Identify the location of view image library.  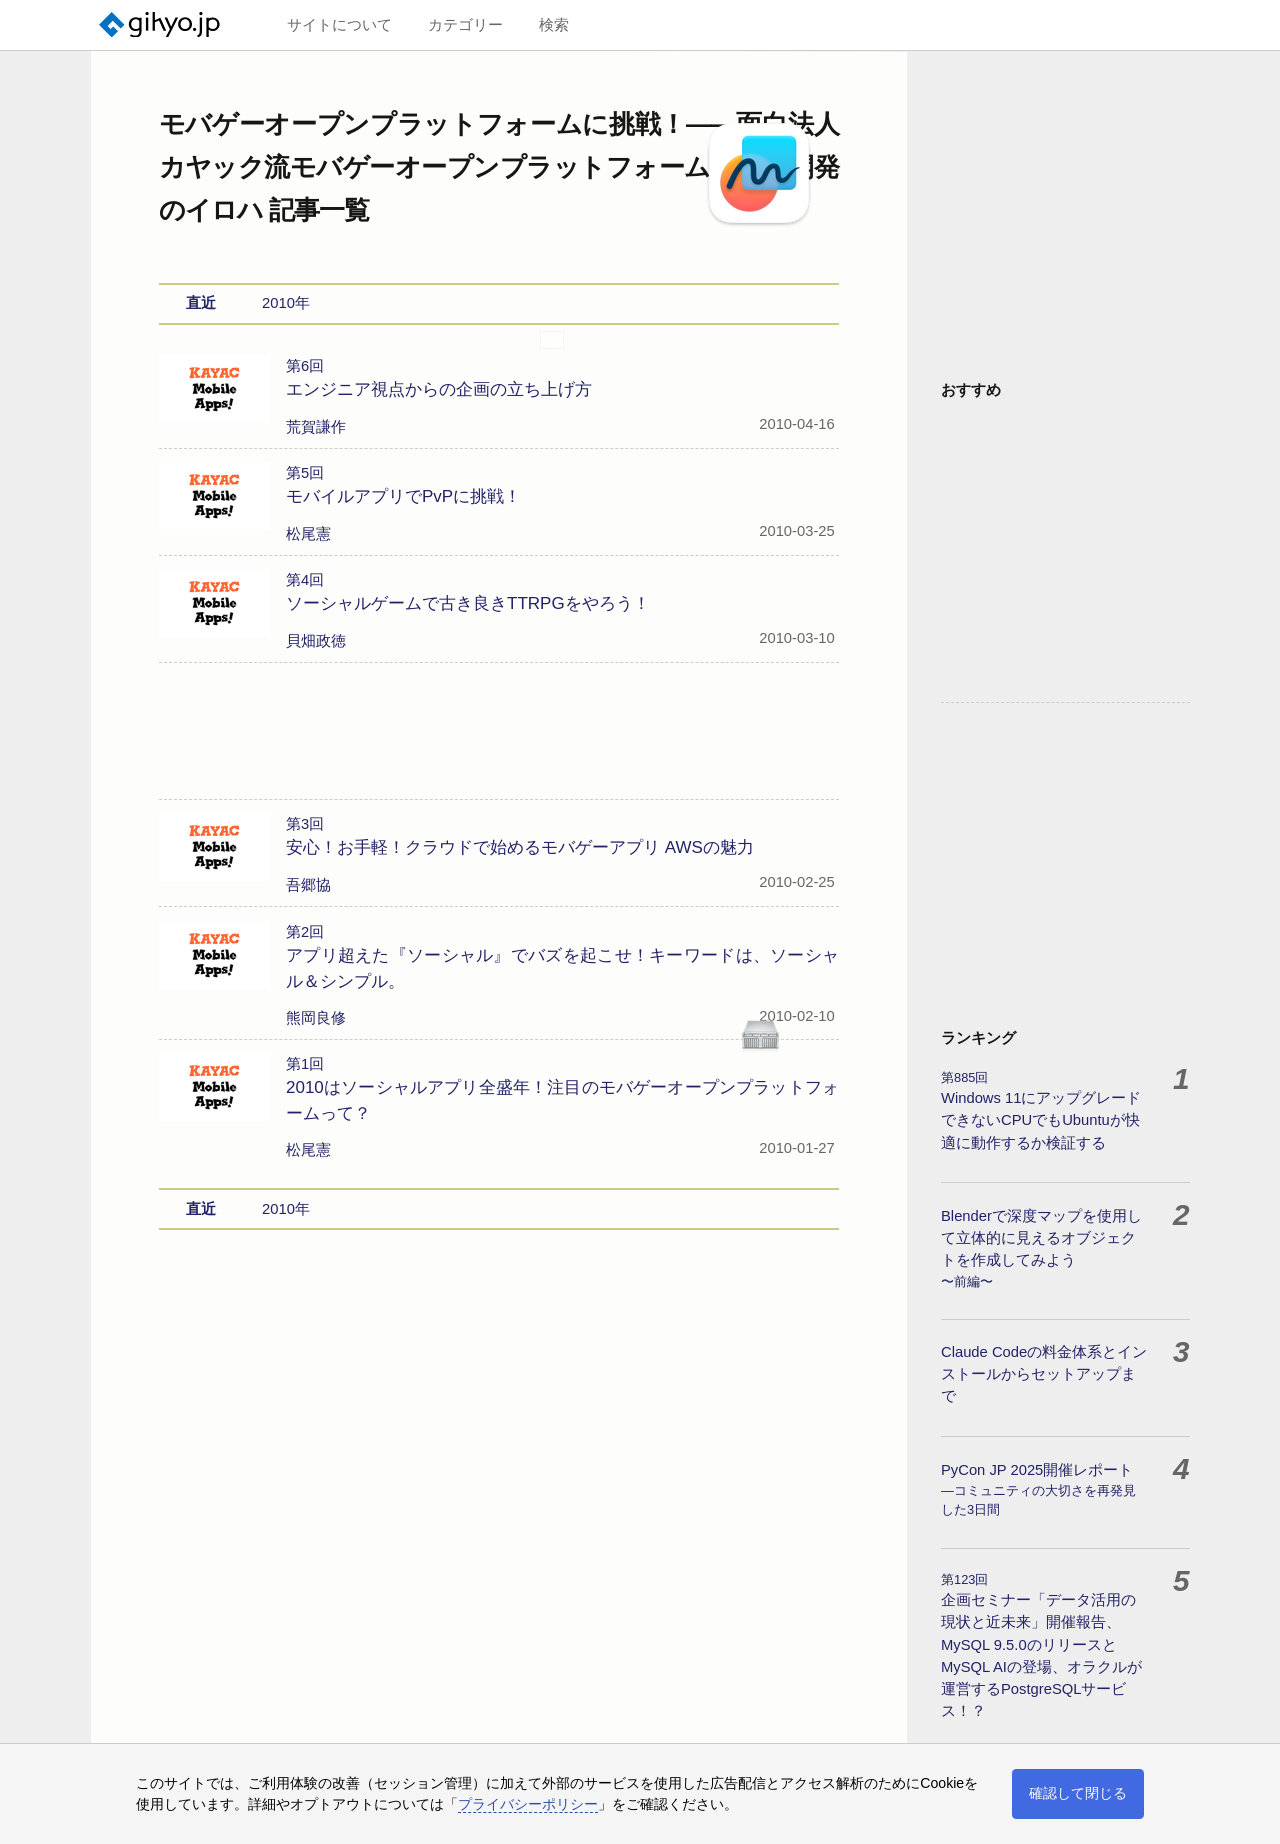
(552, 340).